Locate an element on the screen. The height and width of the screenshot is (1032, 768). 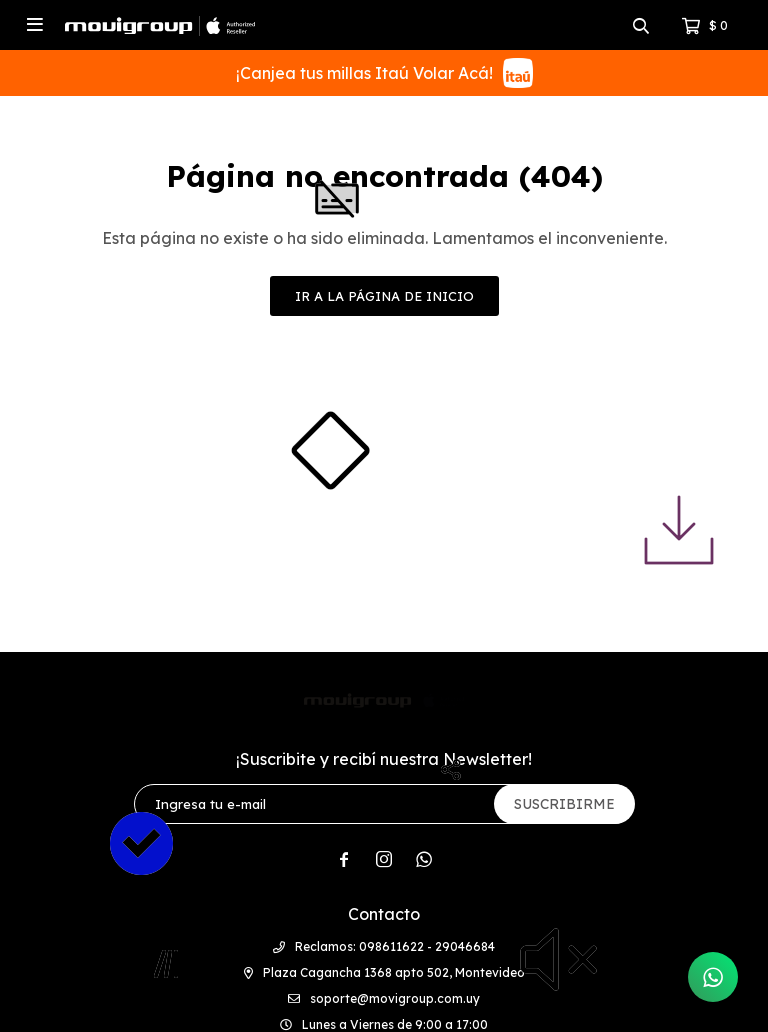
download a file is located at coordinates (679, 533).